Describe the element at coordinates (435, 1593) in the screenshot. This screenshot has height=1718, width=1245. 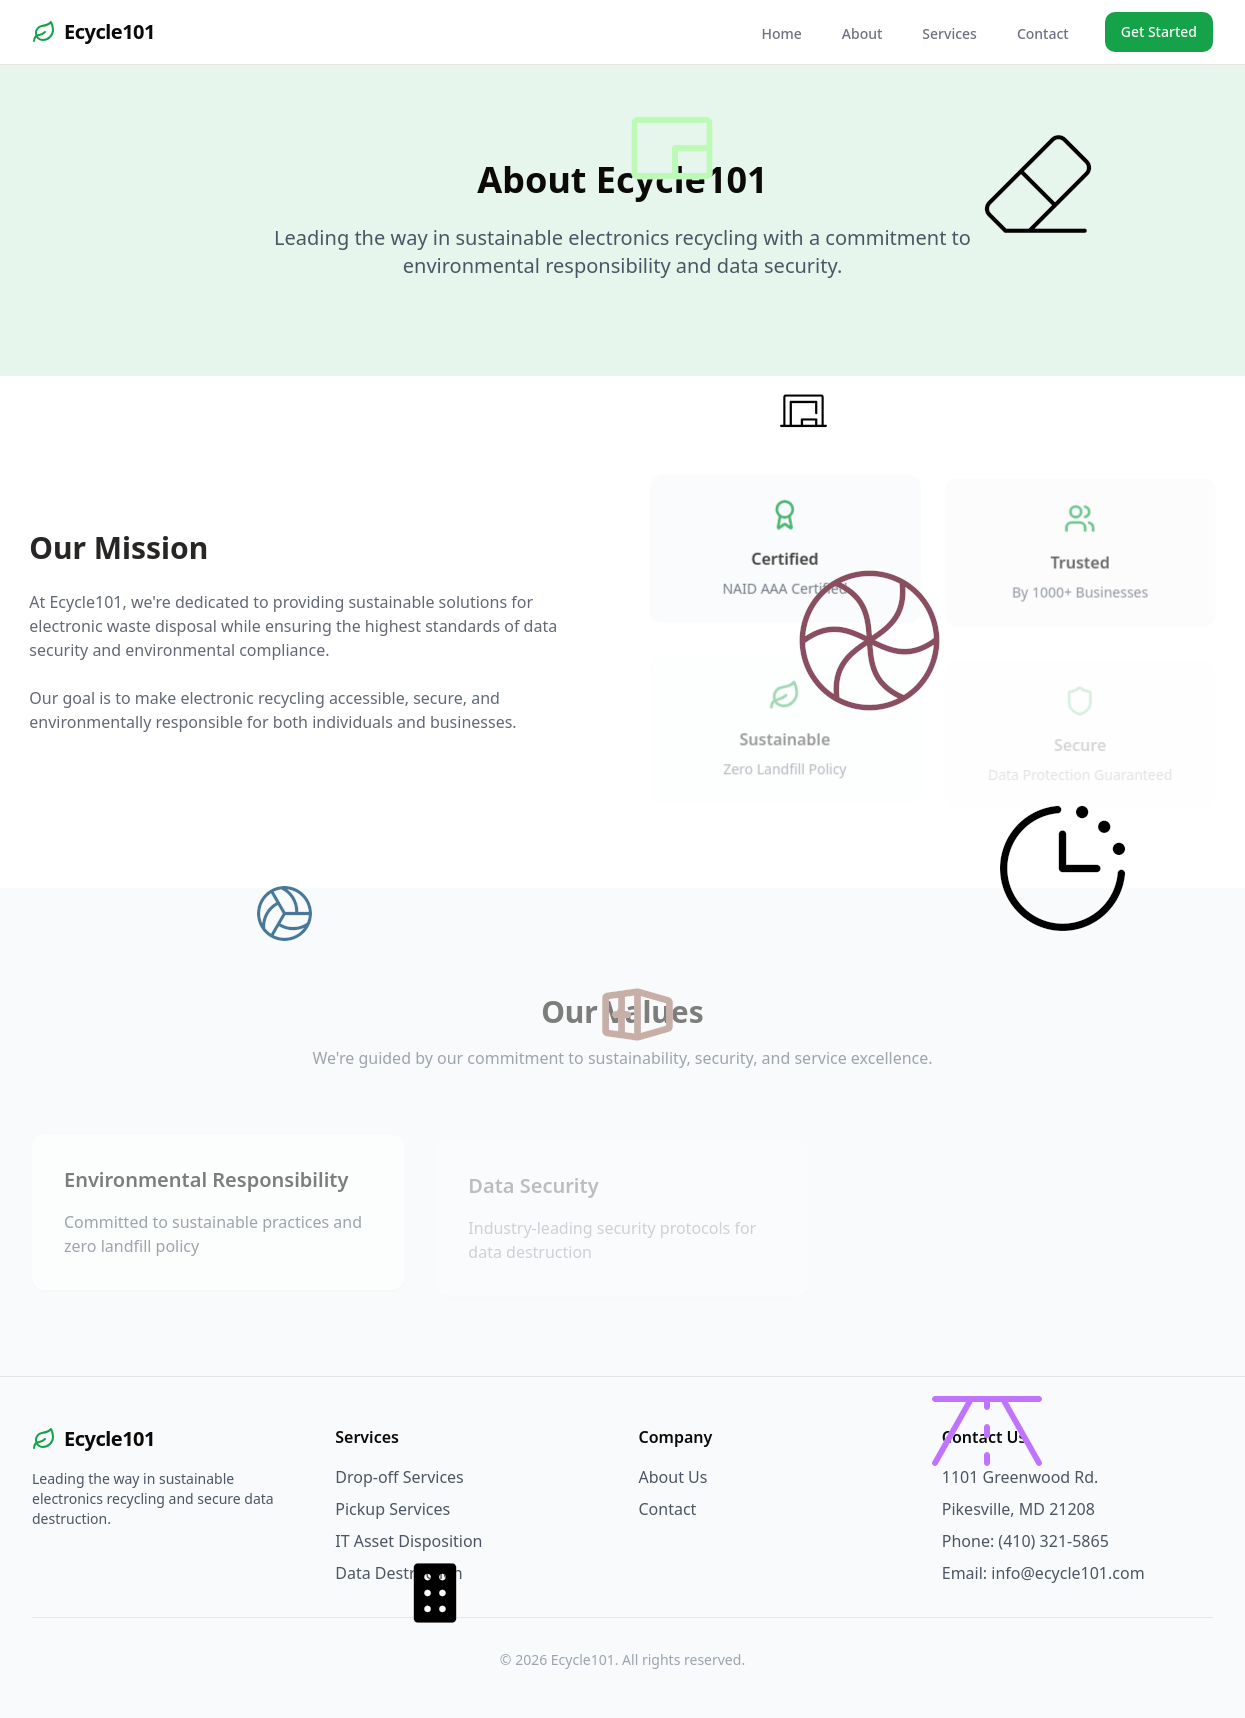
I see `drag to reorder items in a list` at that location.